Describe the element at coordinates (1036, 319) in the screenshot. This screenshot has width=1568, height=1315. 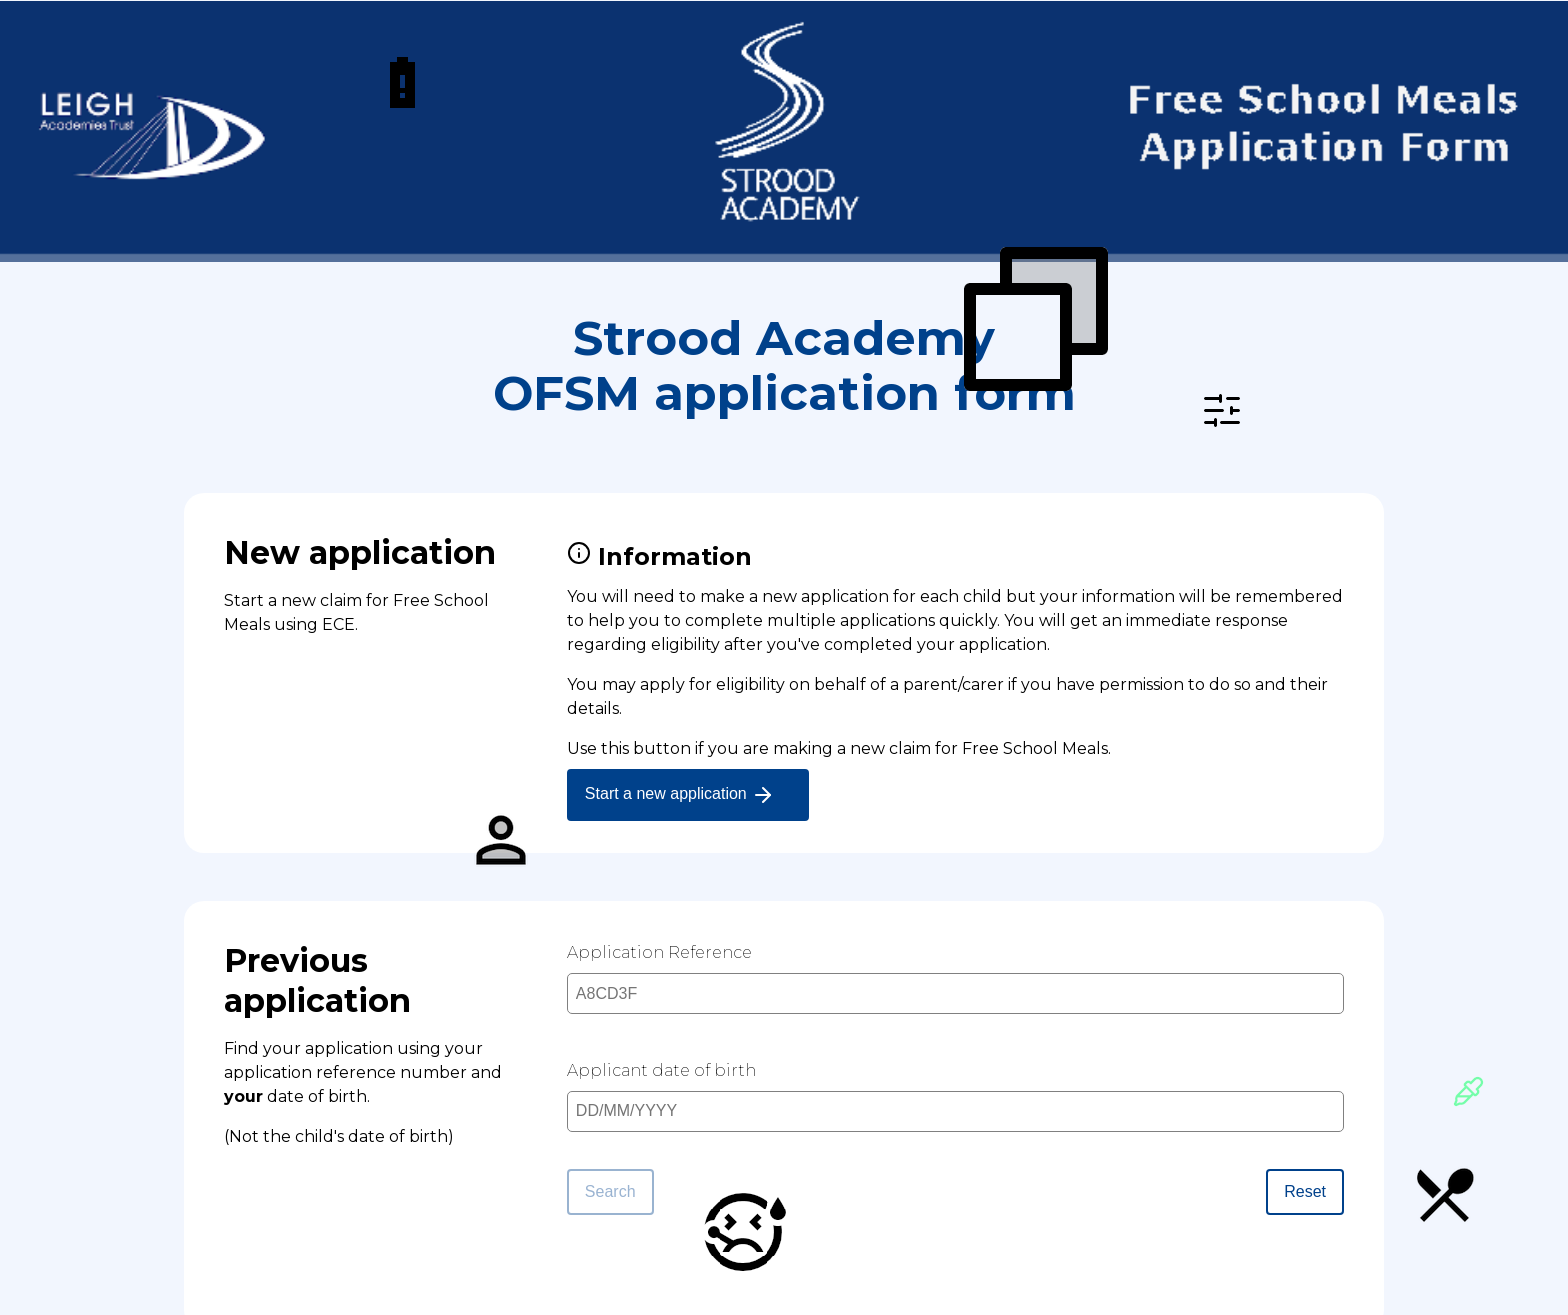
I see `copy to clipboard` at that location.